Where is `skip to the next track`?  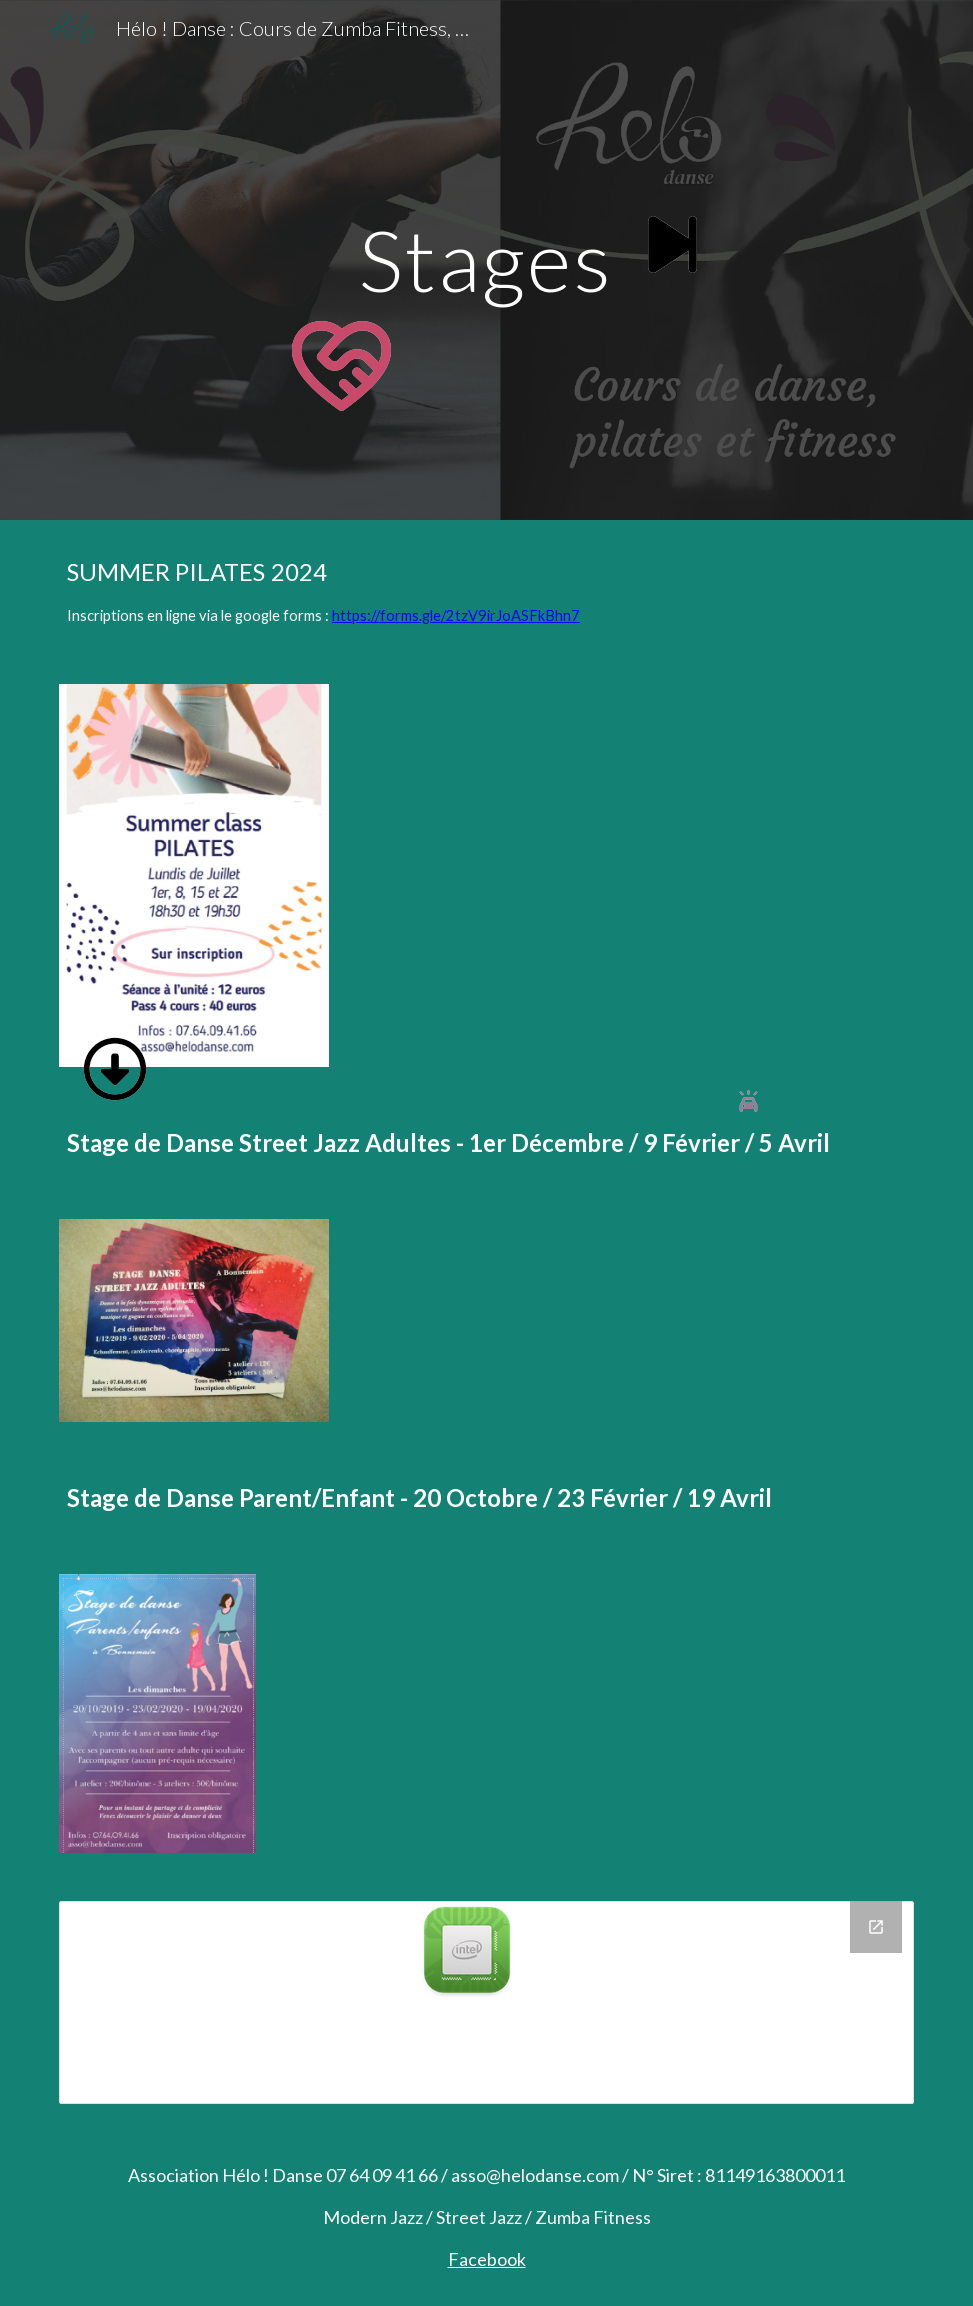
skip to the next track is located at coordinates (672, 244).